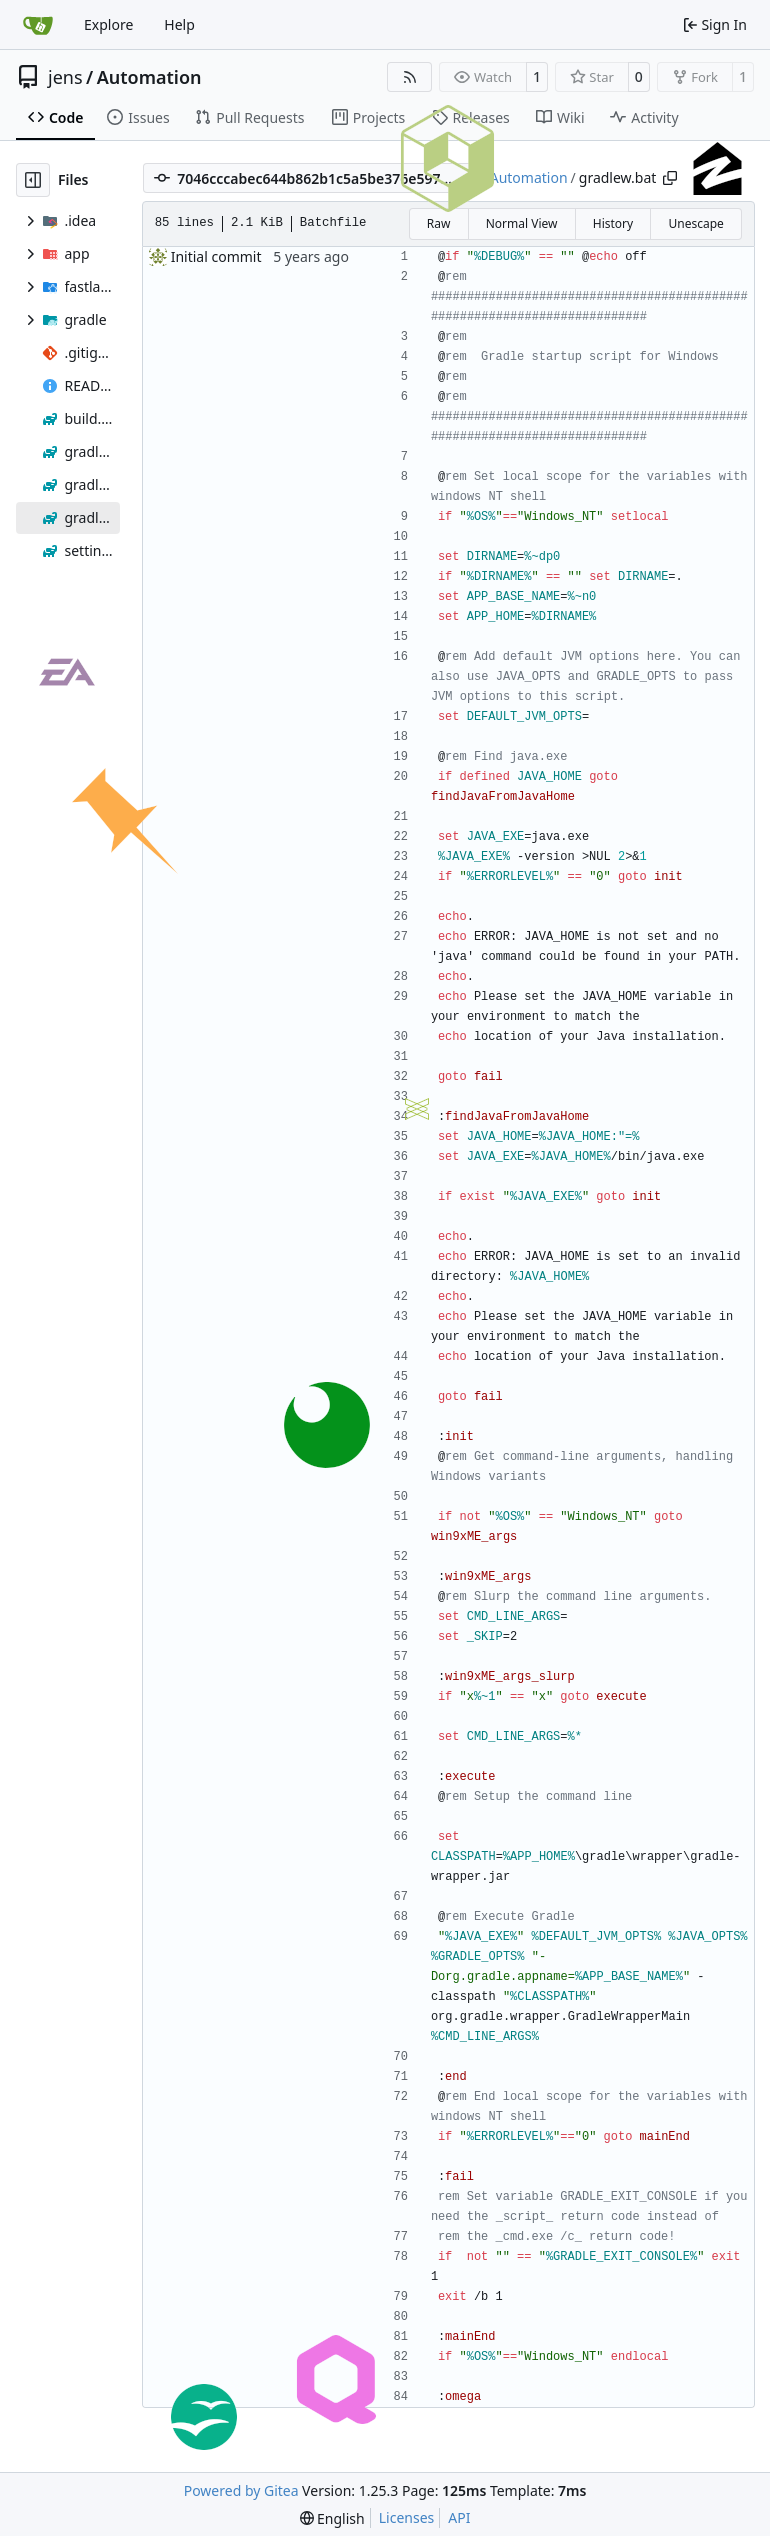 Image resolution: width=770 pixels, height=2536 pixels. I want to click on electronic arts company logo, so click(67, 672).